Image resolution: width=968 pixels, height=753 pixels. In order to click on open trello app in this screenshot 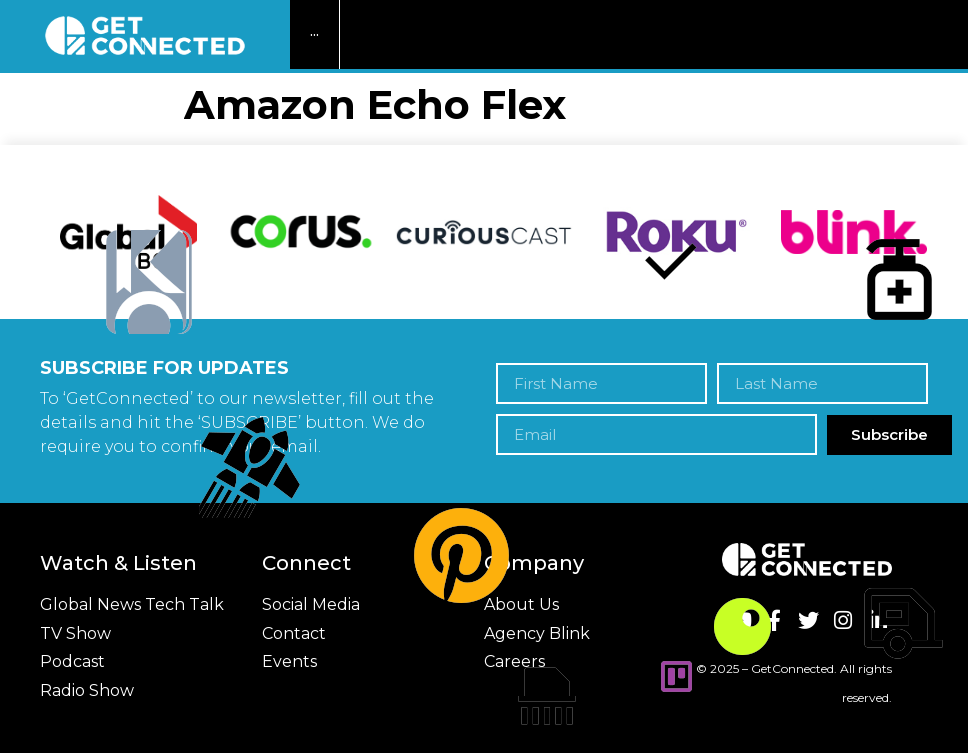, I will do `click(676, 676)`.